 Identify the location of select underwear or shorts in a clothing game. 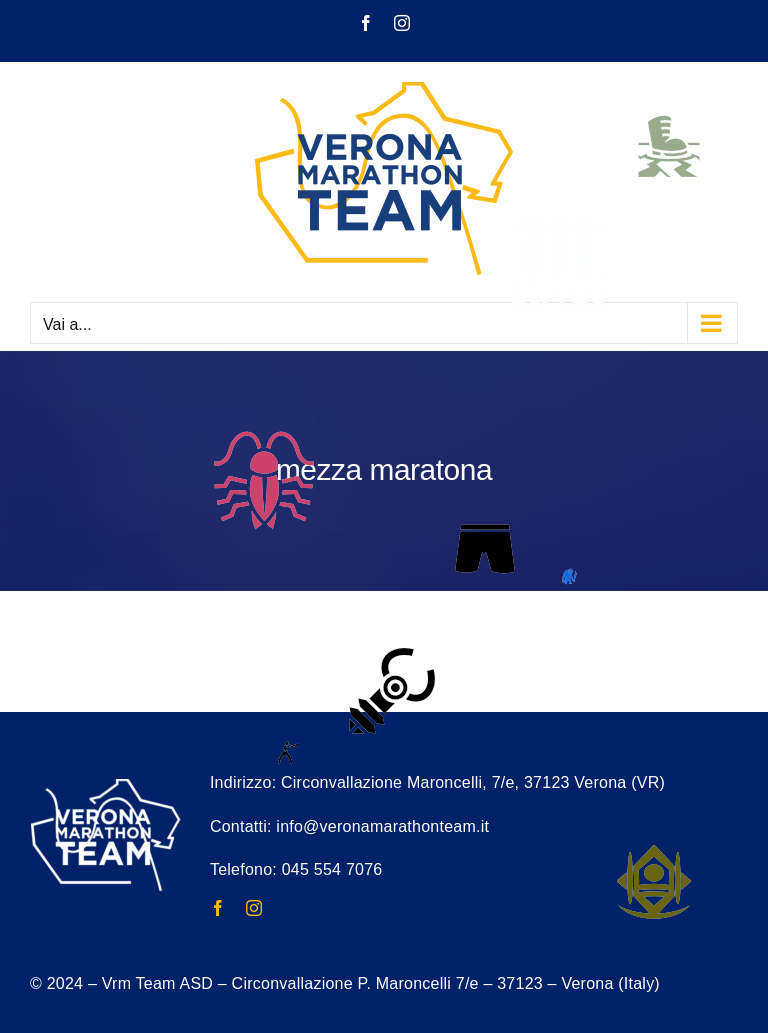
(485, 549).